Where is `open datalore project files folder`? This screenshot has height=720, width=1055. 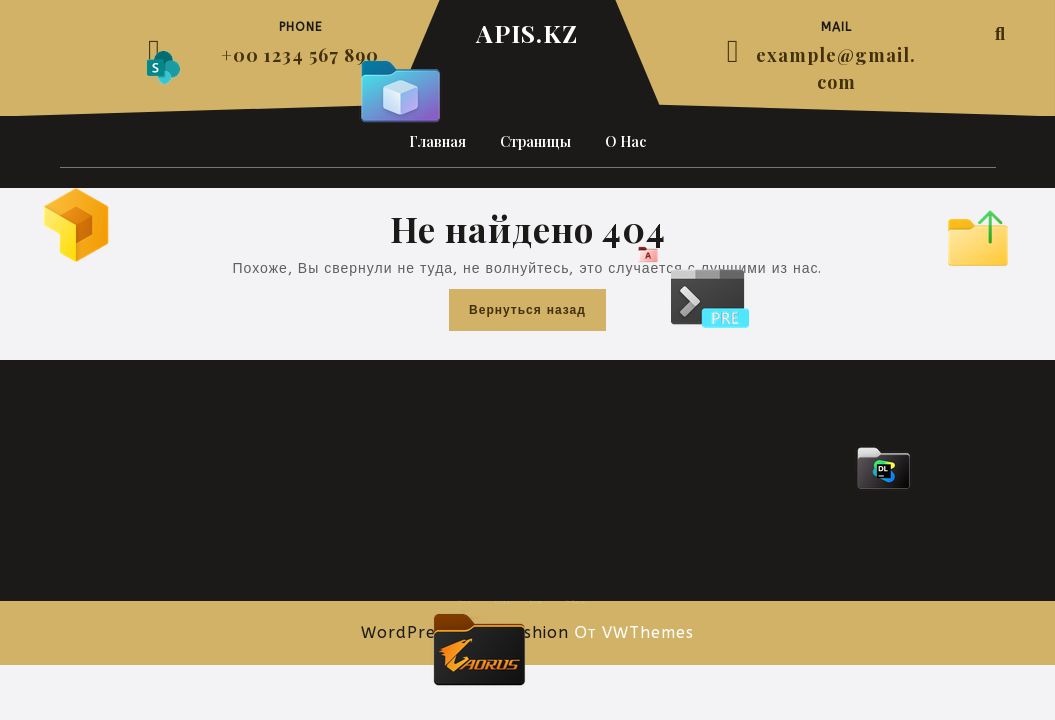
open datalore project files folder is located at coordinates (883, 469).